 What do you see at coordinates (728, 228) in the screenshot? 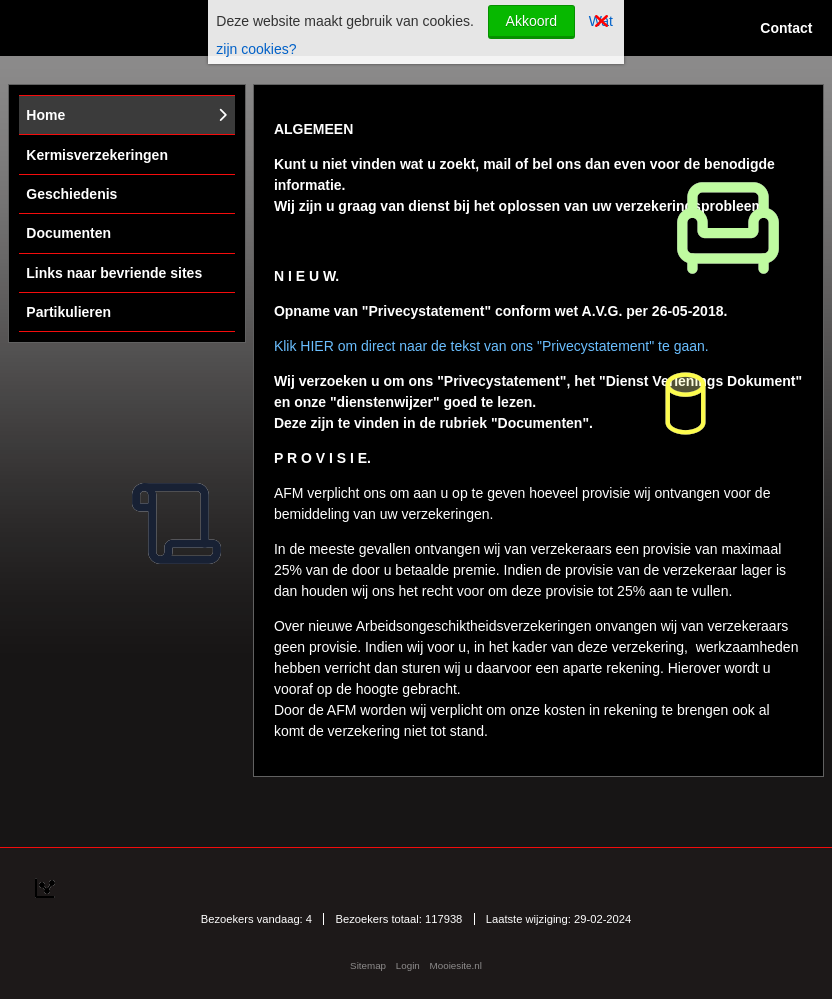
I see `browse furniture or home decor items` at bounding box center [728, 228].